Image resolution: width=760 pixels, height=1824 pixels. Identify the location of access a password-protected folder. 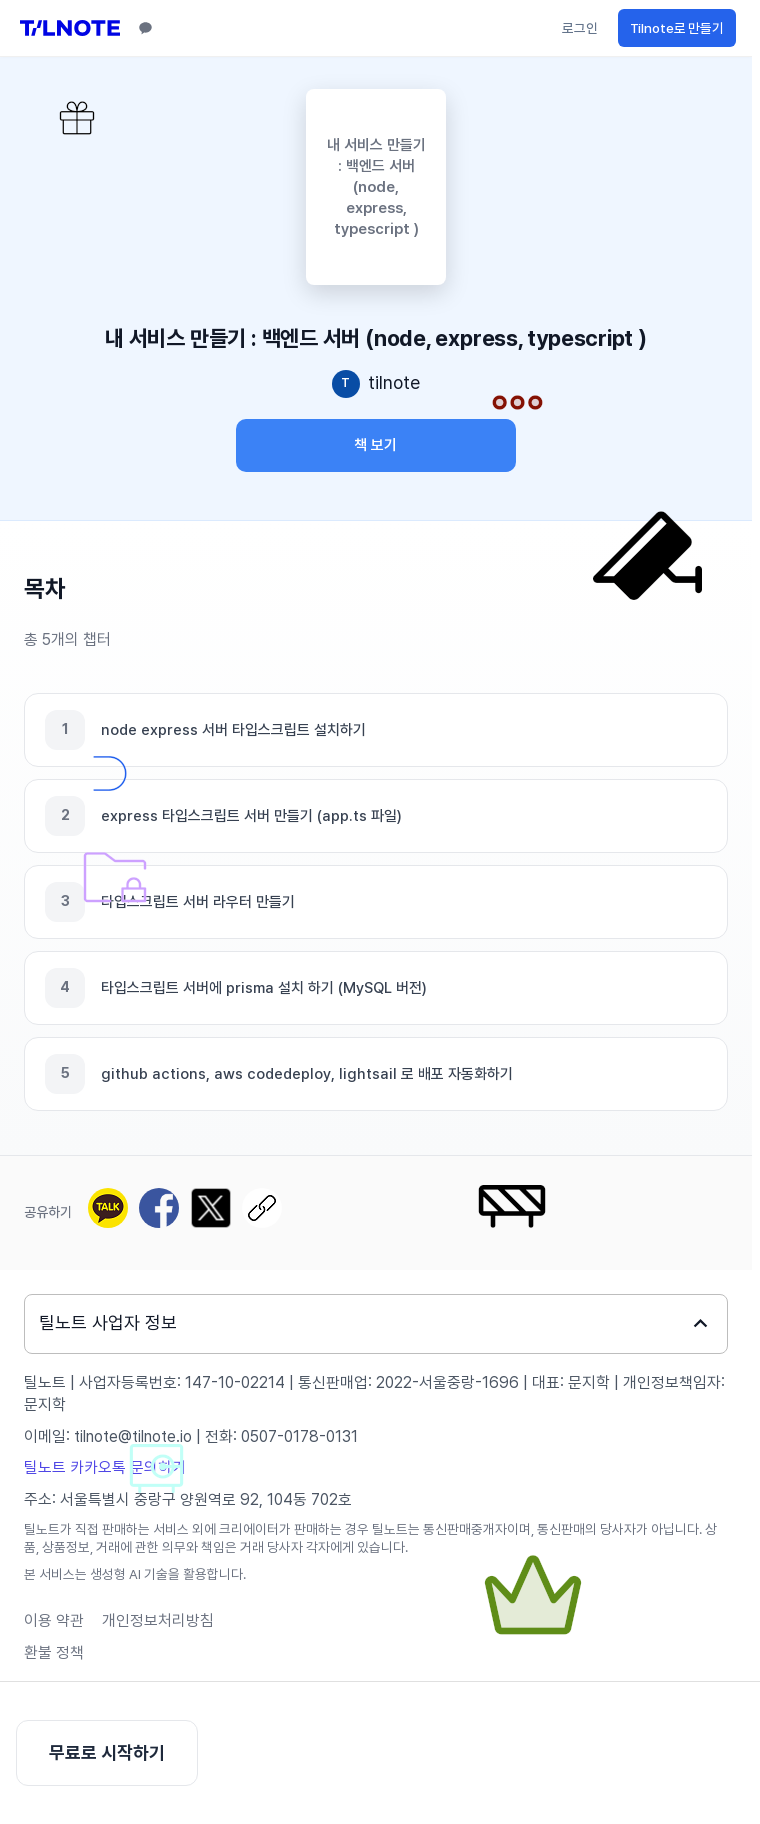
(115, 876).